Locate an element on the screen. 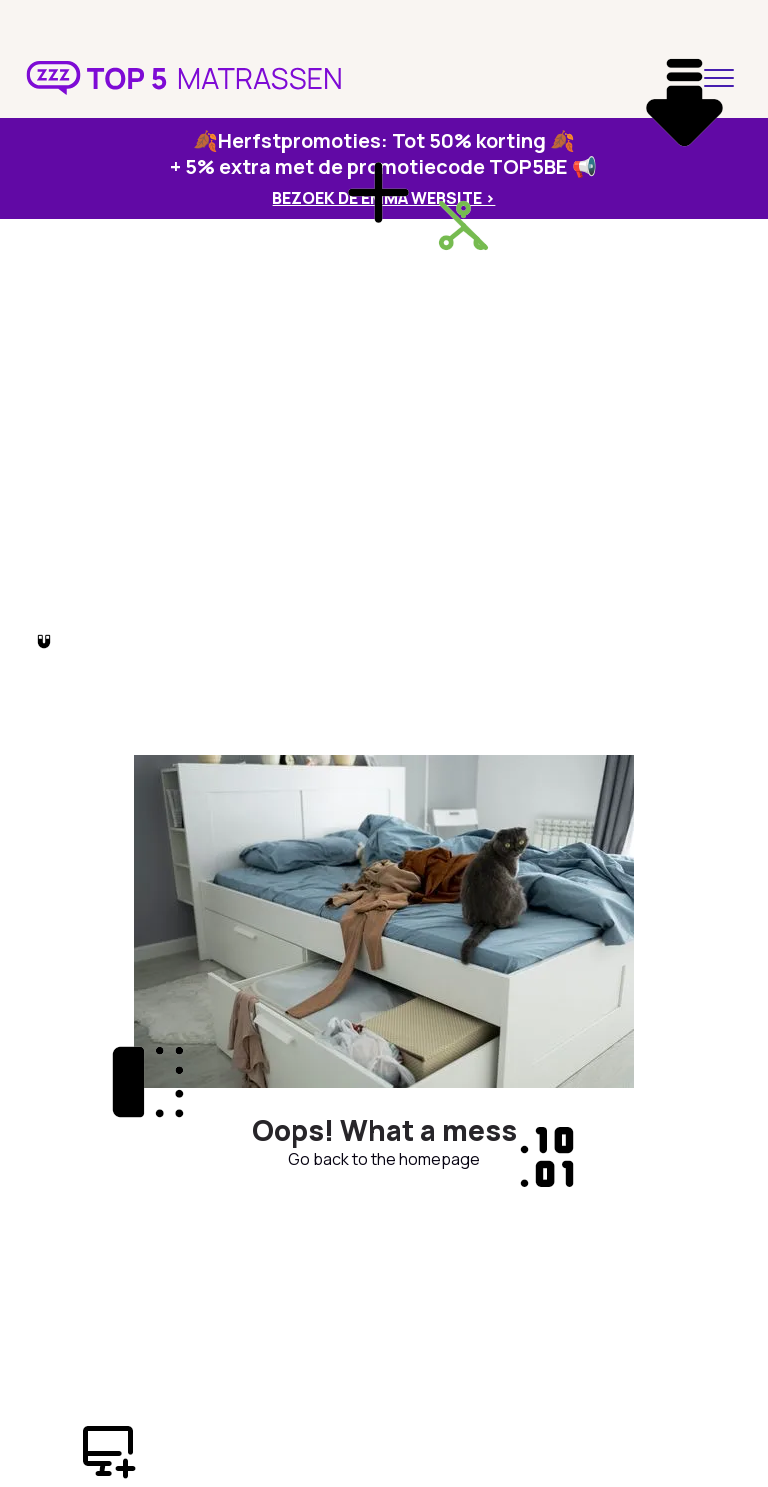 This screenshot has height=1487, width=768. align content to the left is located at coordinates (148, 1082).